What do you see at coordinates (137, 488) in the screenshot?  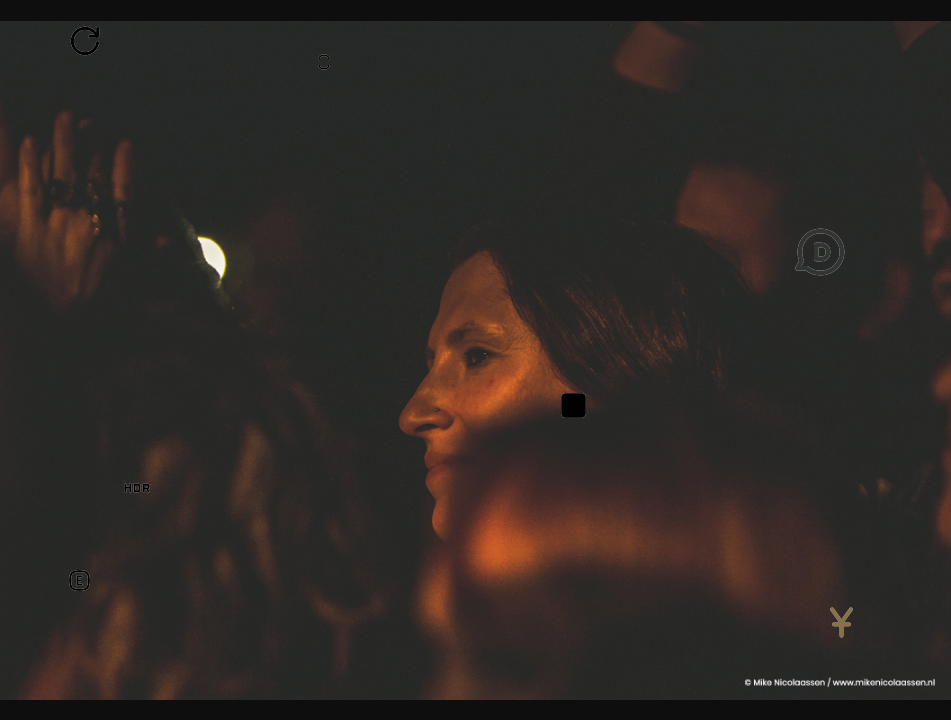 I see `HDR mode is currently enabled` at bounding box center [137, 488].